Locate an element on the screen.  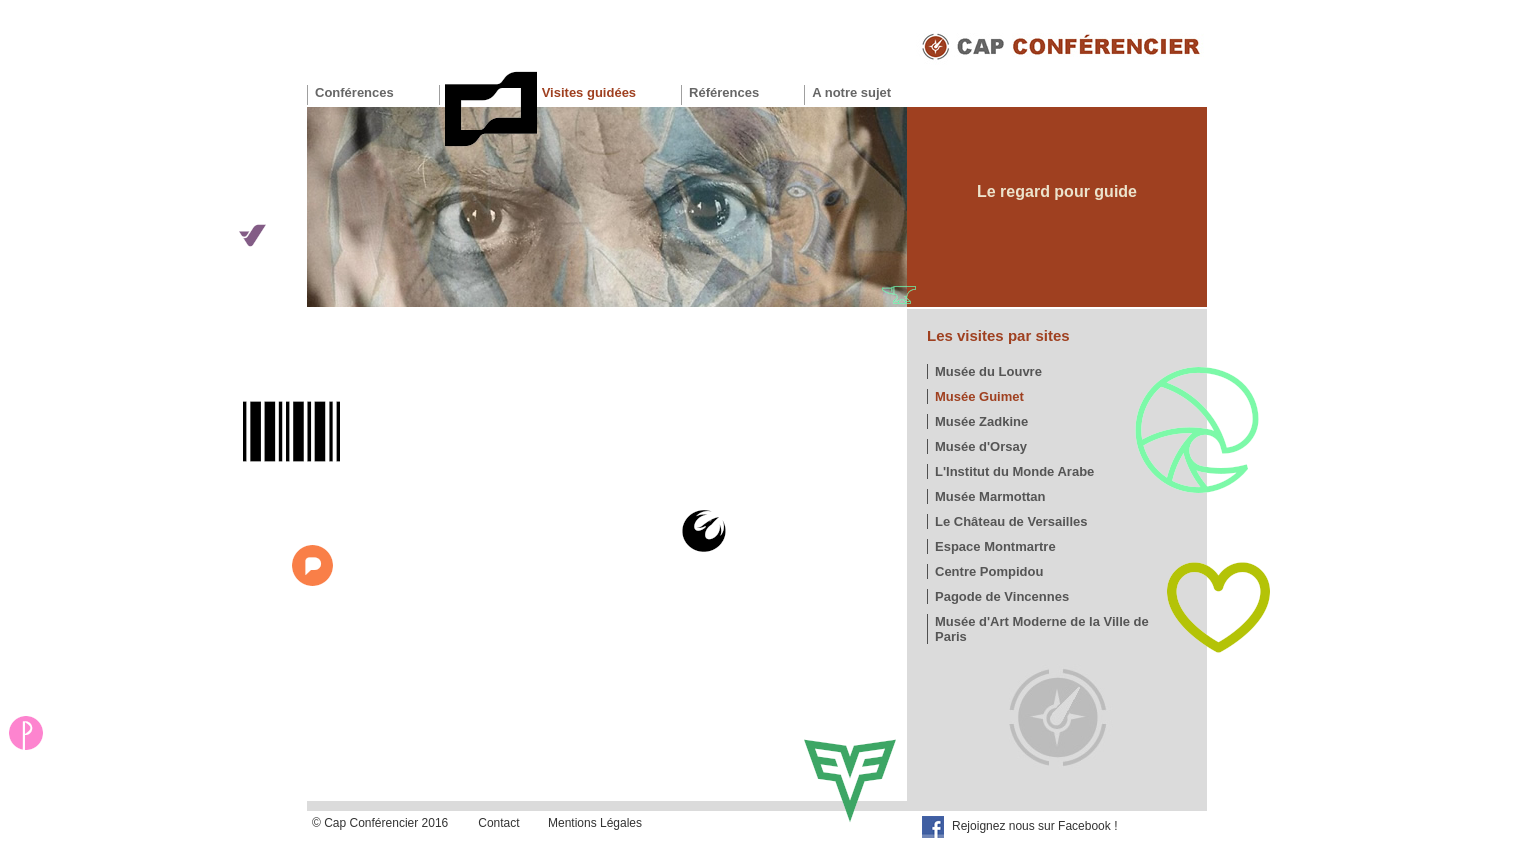
voip.ms logo is located at coordinates (252, 235).